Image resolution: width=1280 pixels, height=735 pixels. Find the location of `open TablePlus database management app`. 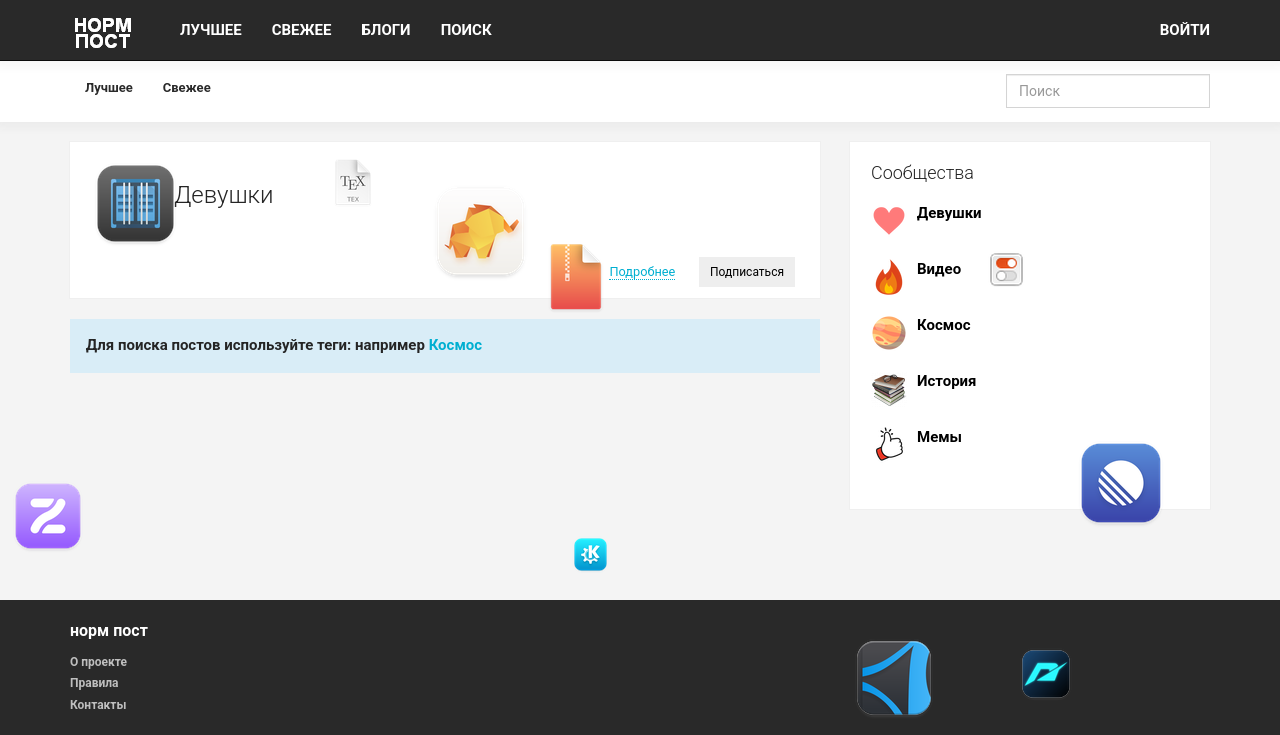

open TablePlus database management app is located at coordinates (480, 231).